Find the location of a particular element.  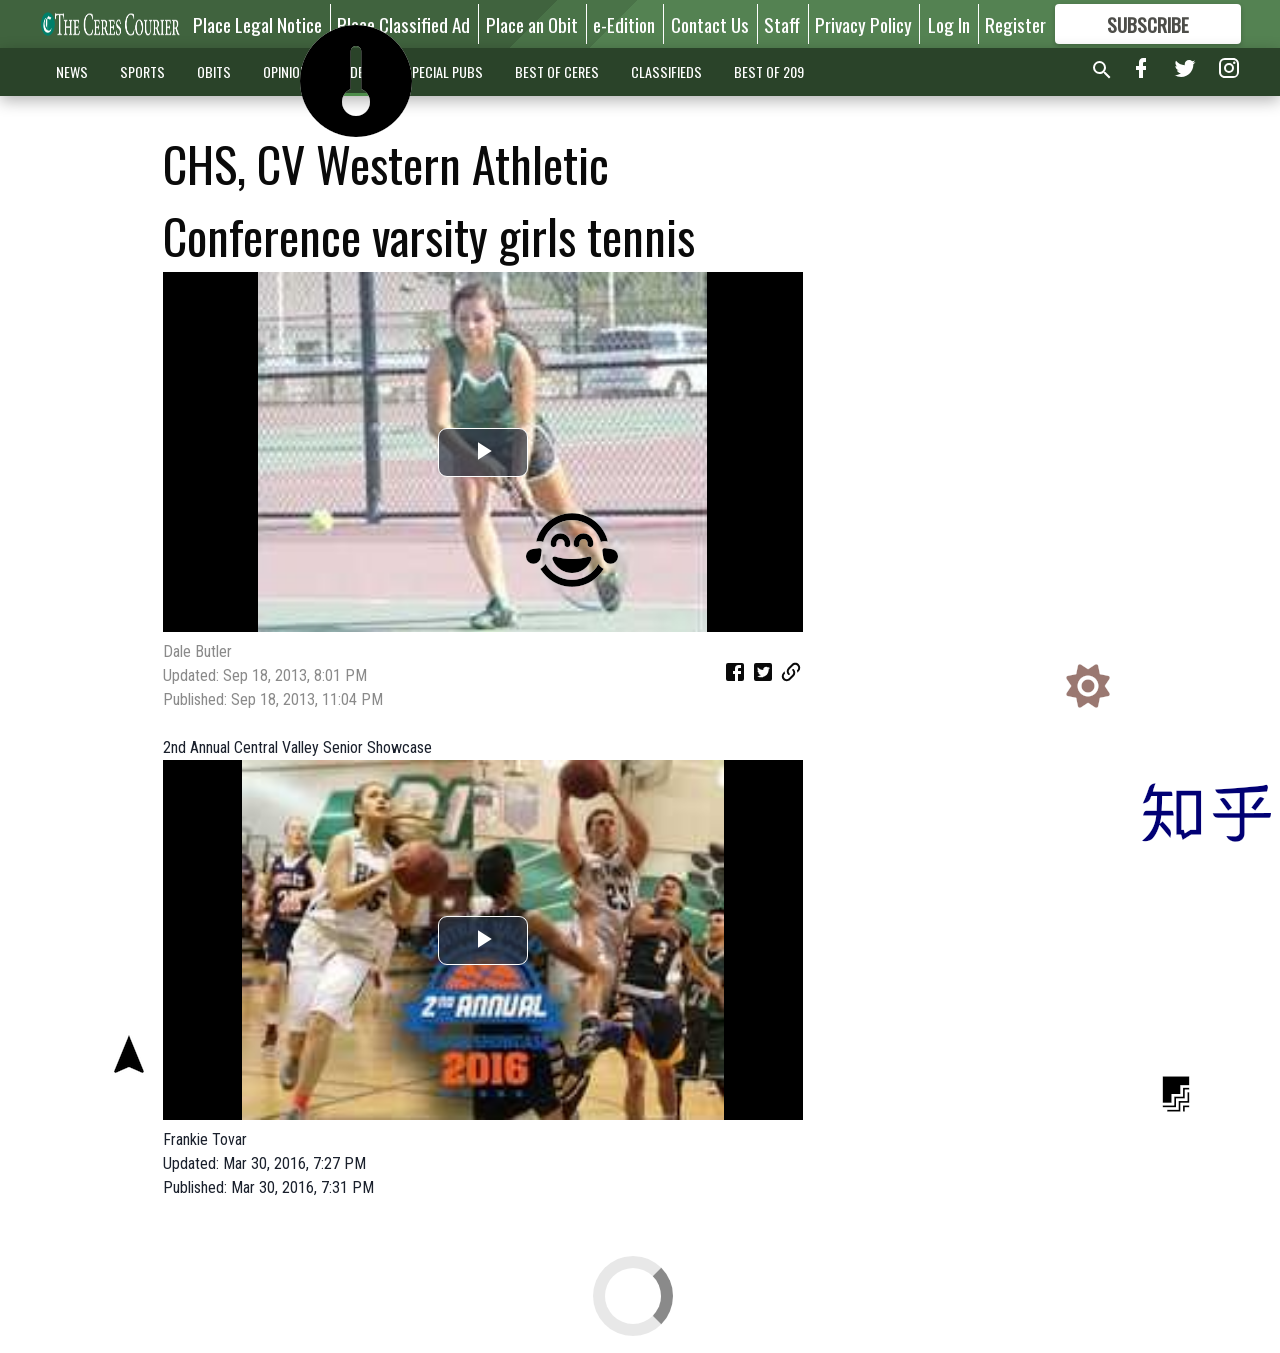

firstdraft logo is located at coordinates (1176, 1094).